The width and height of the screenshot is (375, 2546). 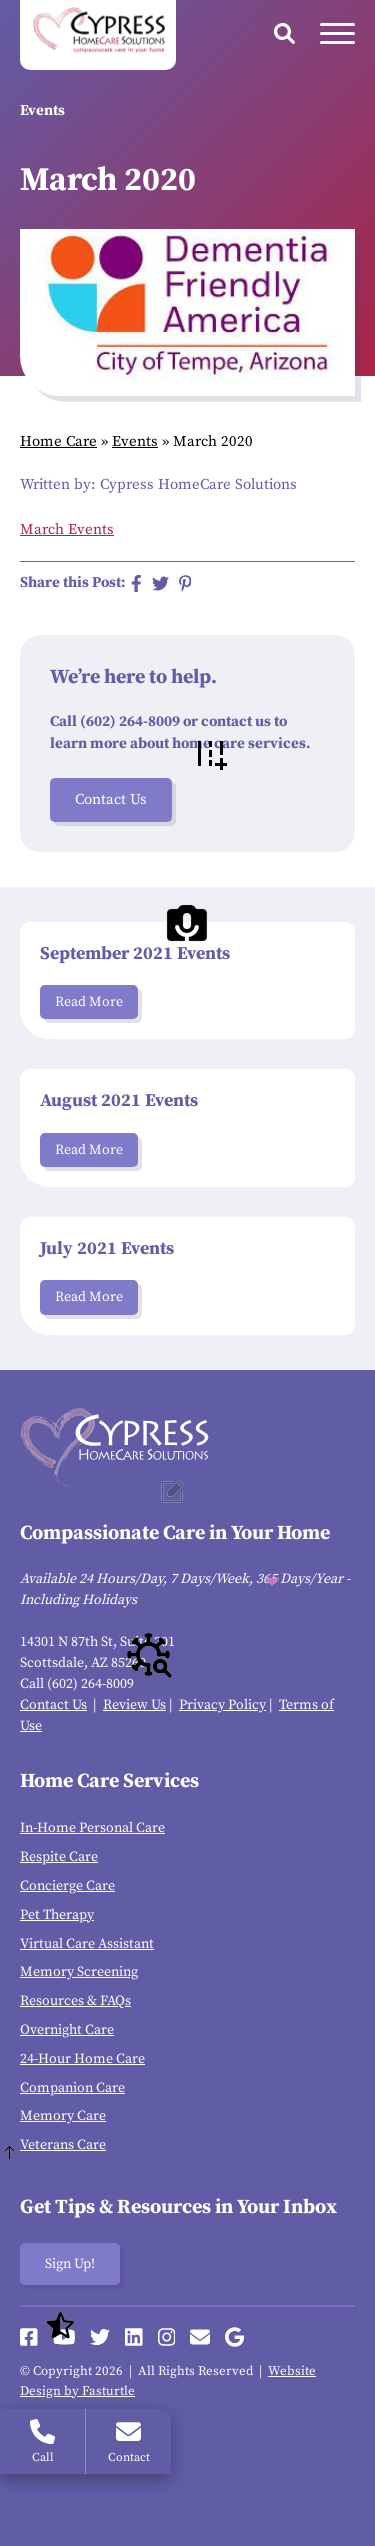 I want to click on indicates north direction on a map or compass, so click(x=9, y=2152).